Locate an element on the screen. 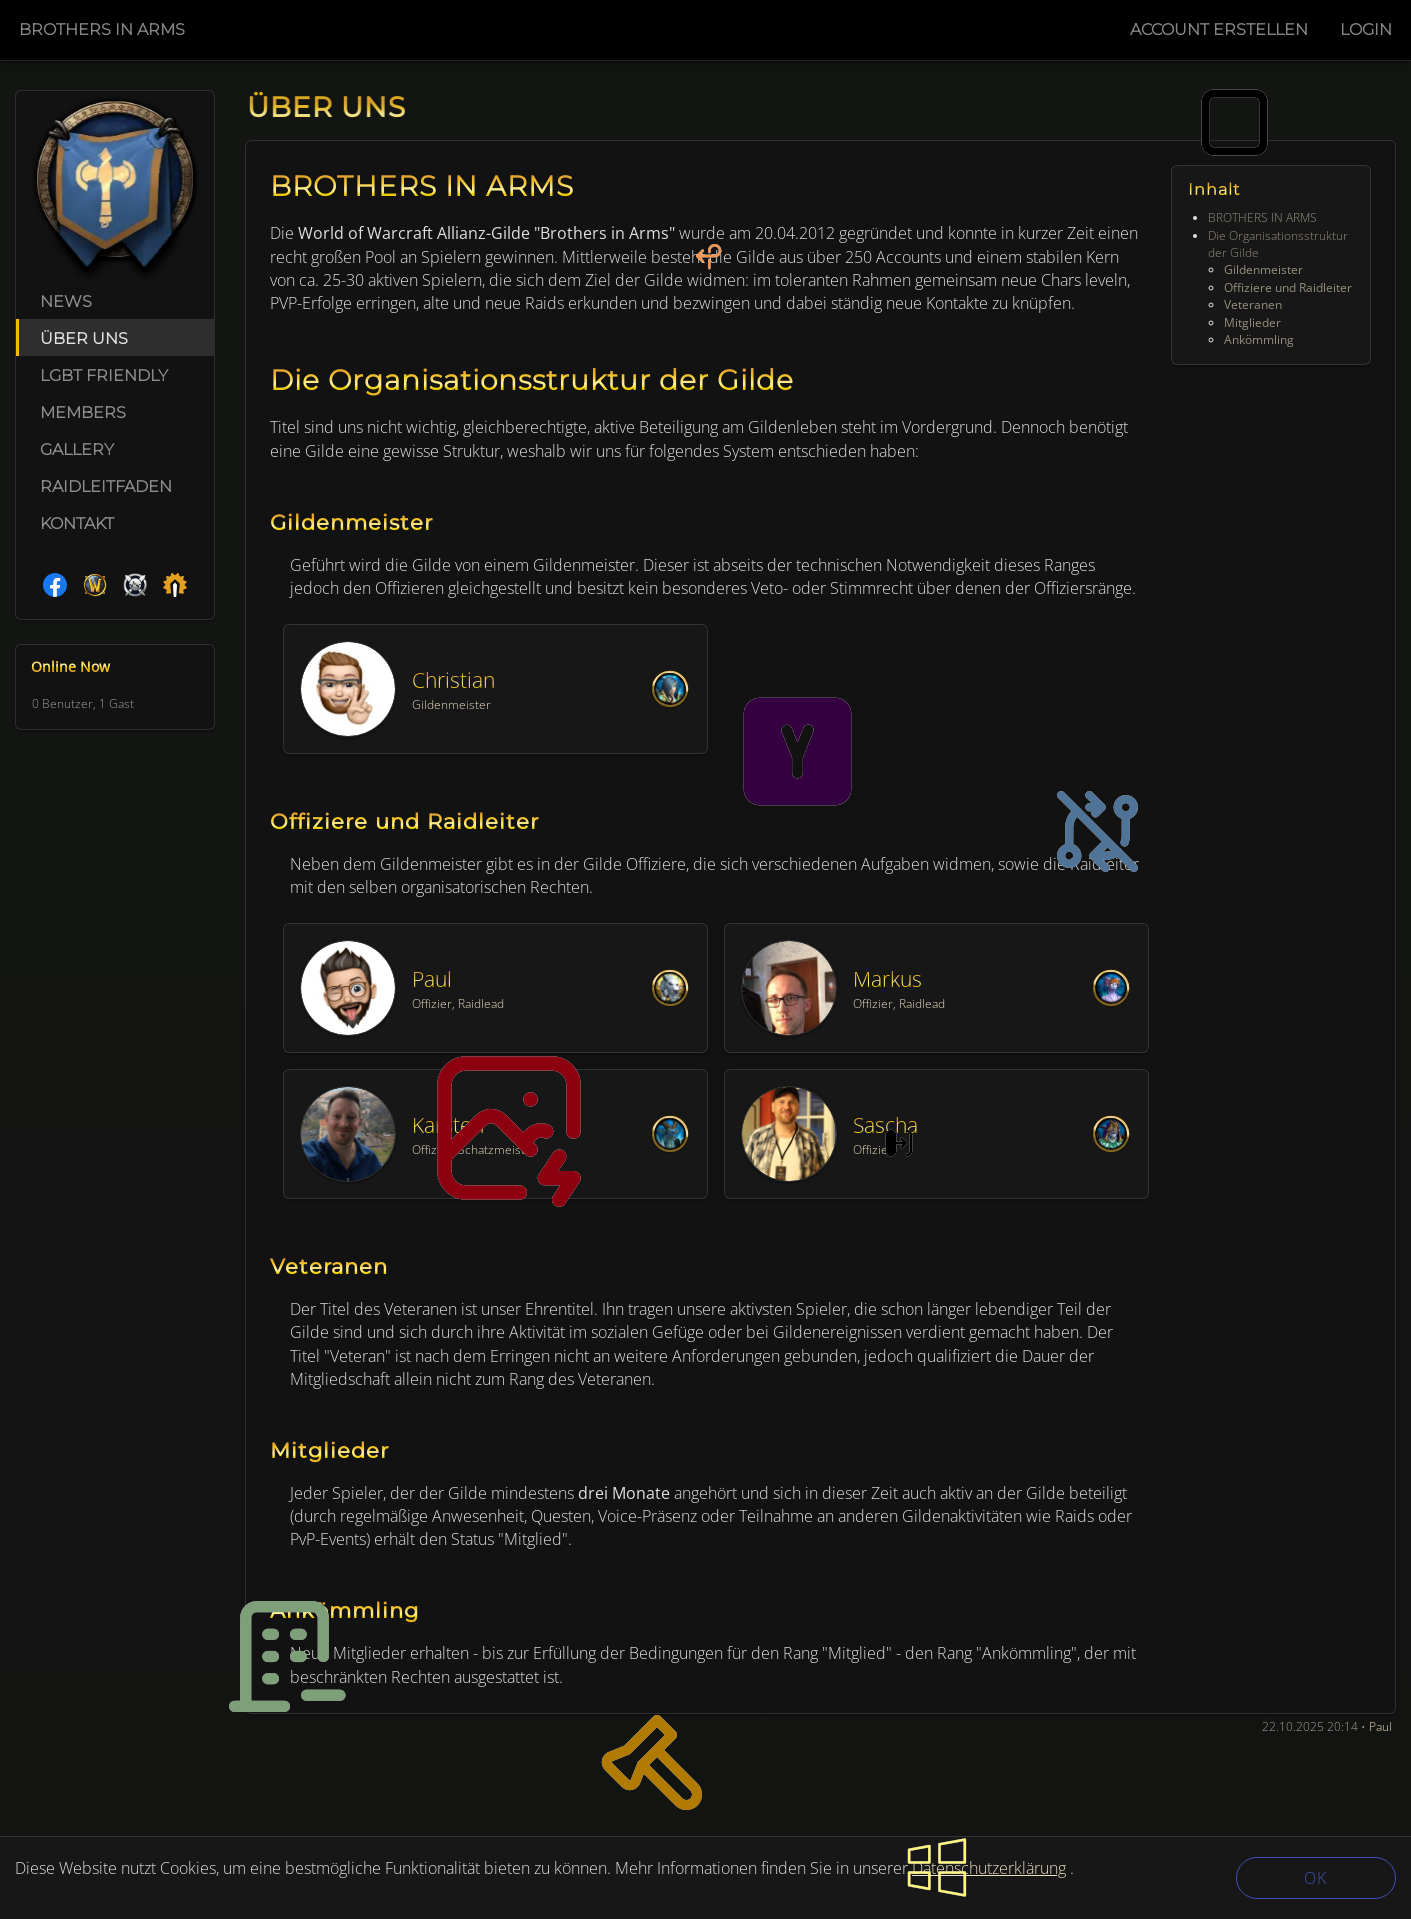 The width and height of the screenshot is (1411, 1919). remove a building from your list is located at coordinates (284, 1656).